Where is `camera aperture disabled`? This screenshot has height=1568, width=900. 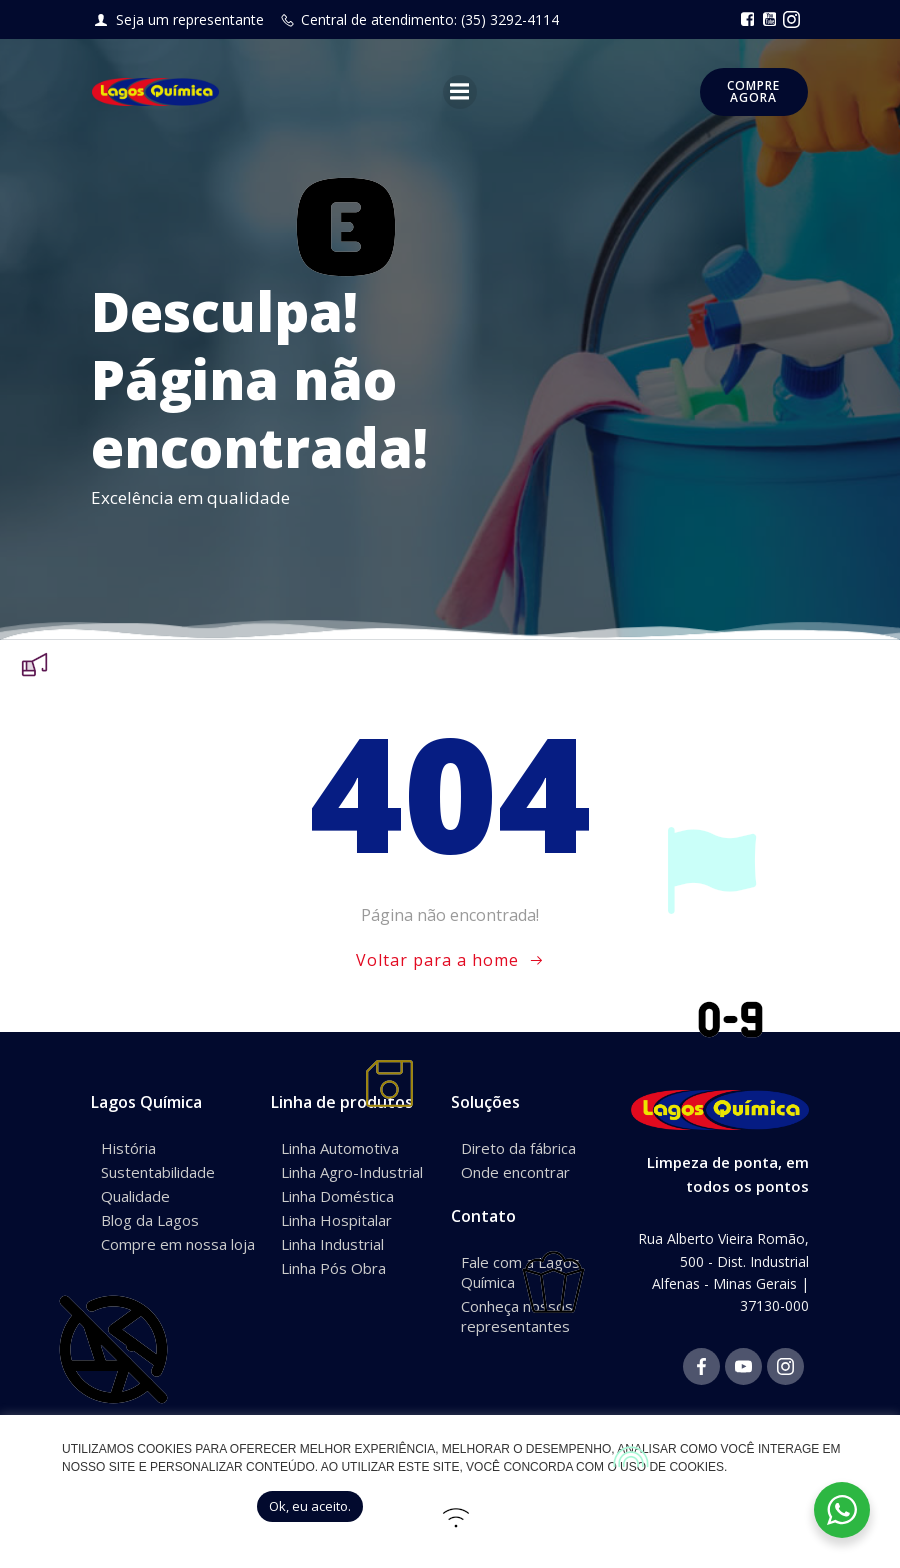 camera aperture disabled is located at coordinates (113, 1349).